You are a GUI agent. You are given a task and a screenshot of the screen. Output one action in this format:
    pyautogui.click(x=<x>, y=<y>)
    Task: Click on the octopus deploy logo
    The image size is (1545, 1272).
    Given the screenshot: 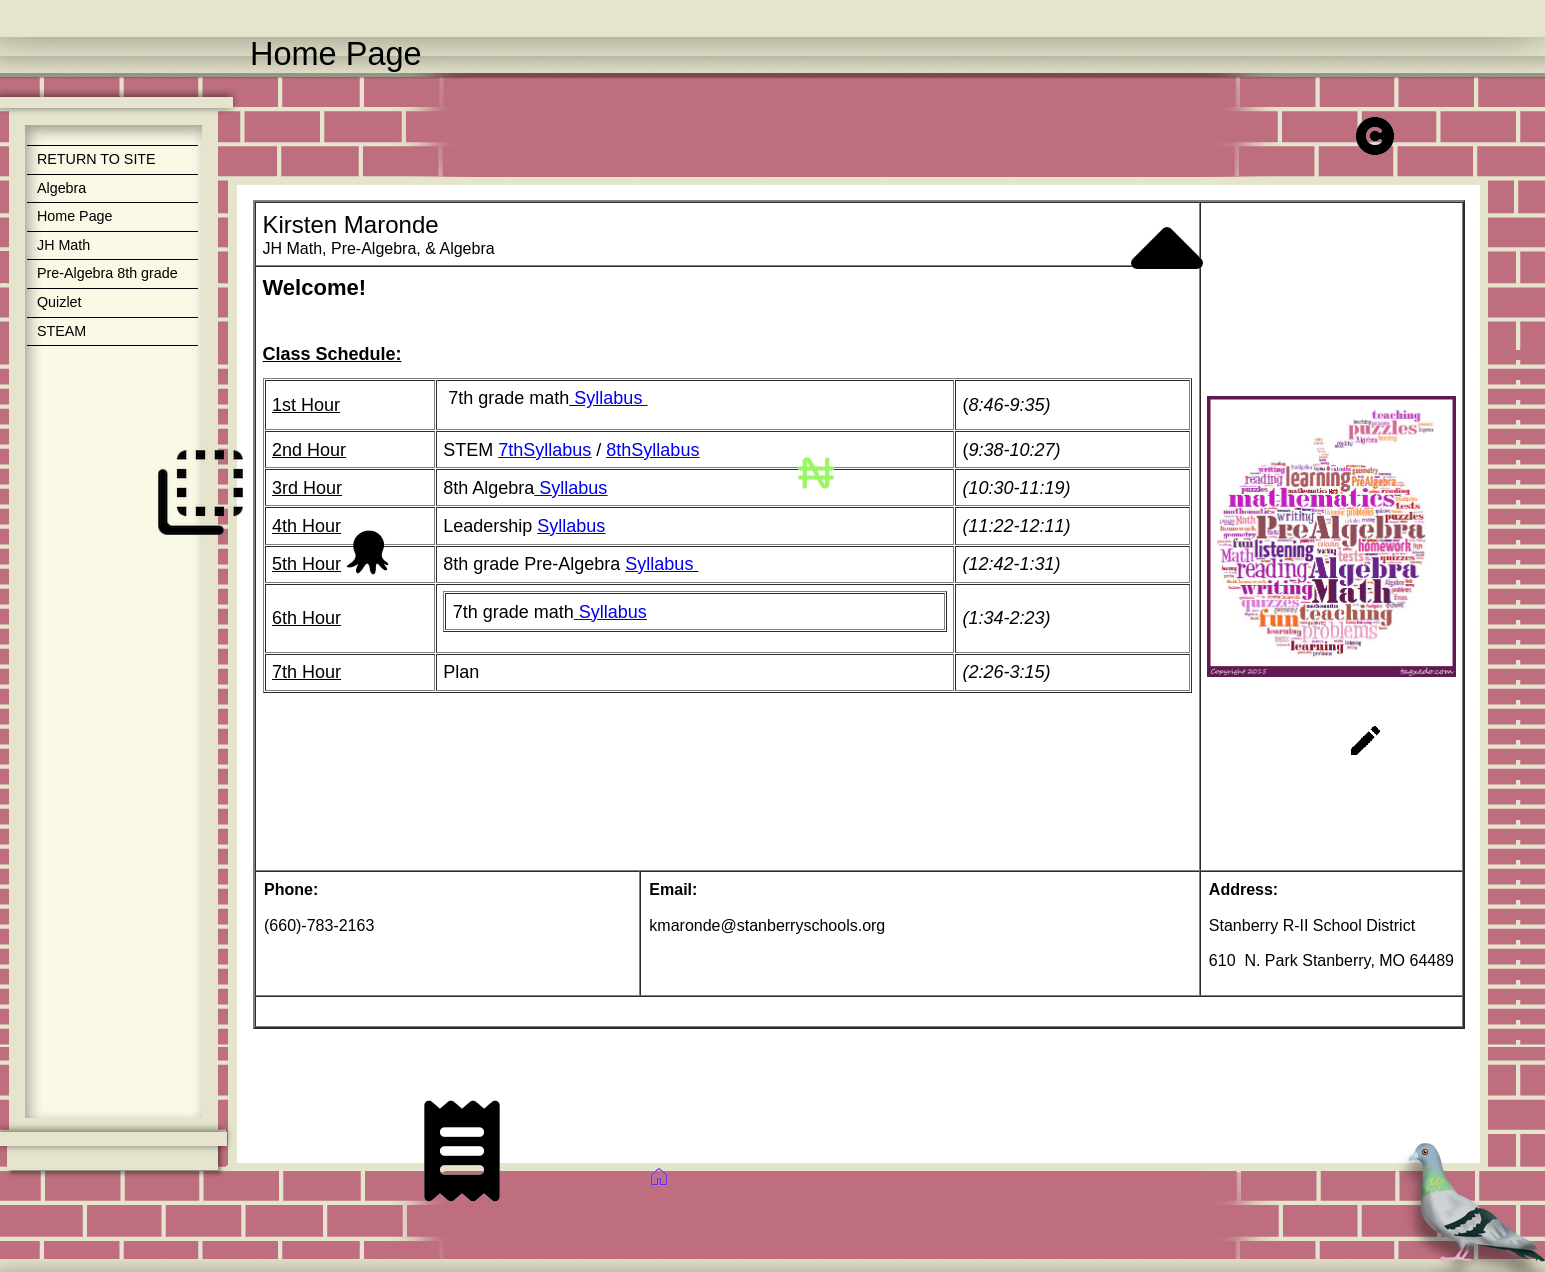 What is the action you would take?
    pyautogui.click(x=367, y=552)
    